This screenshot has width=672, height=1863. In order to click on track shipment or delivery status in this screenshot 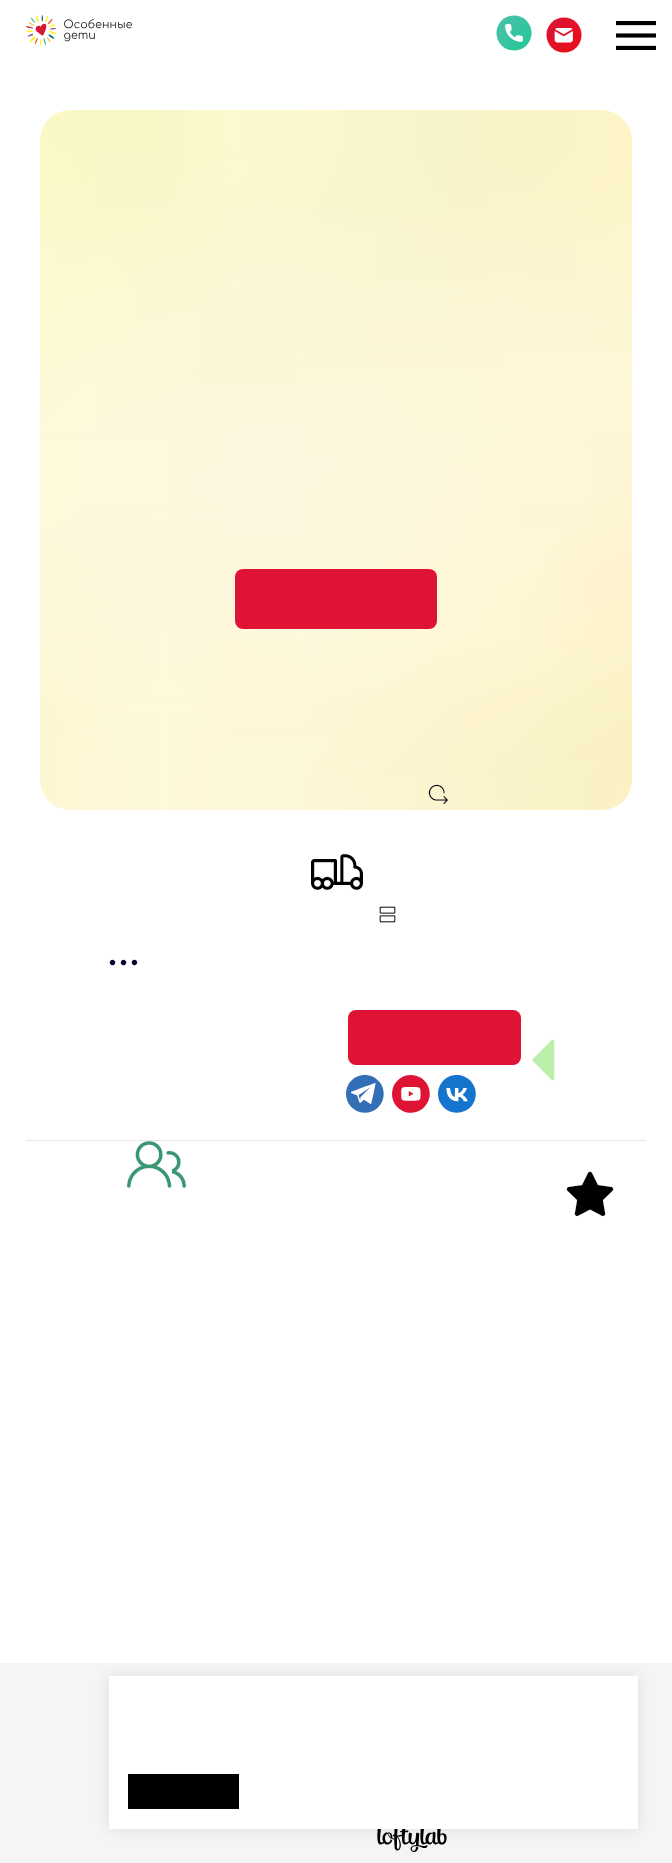, I will do `click(337, 872)`.